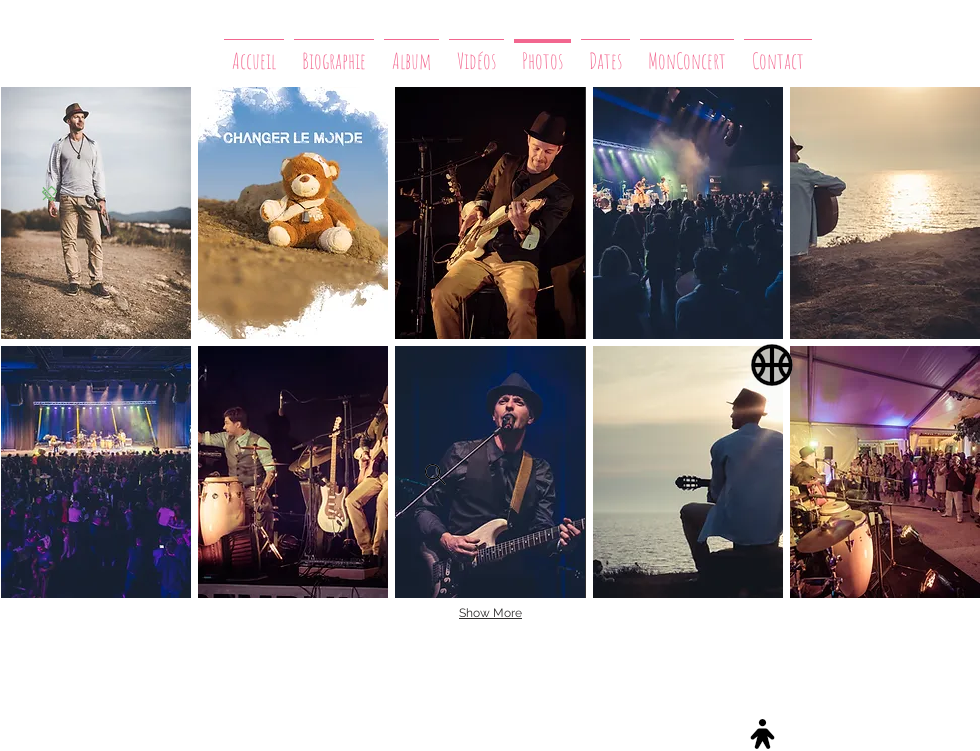  I want to click on access basketball or sports content, so click(772, 365).